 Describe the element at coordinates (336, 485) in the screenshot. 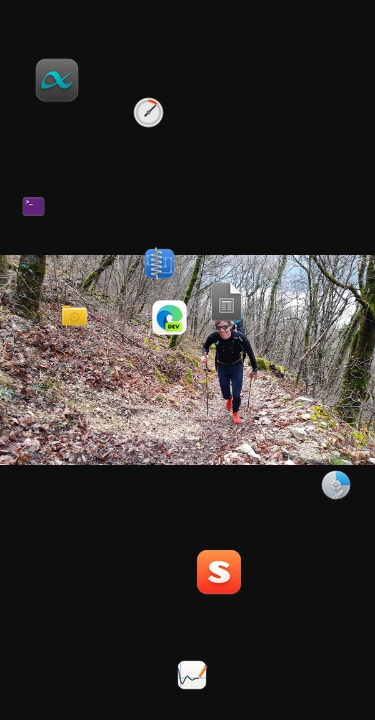

I see `access disk partition settings` at that location.